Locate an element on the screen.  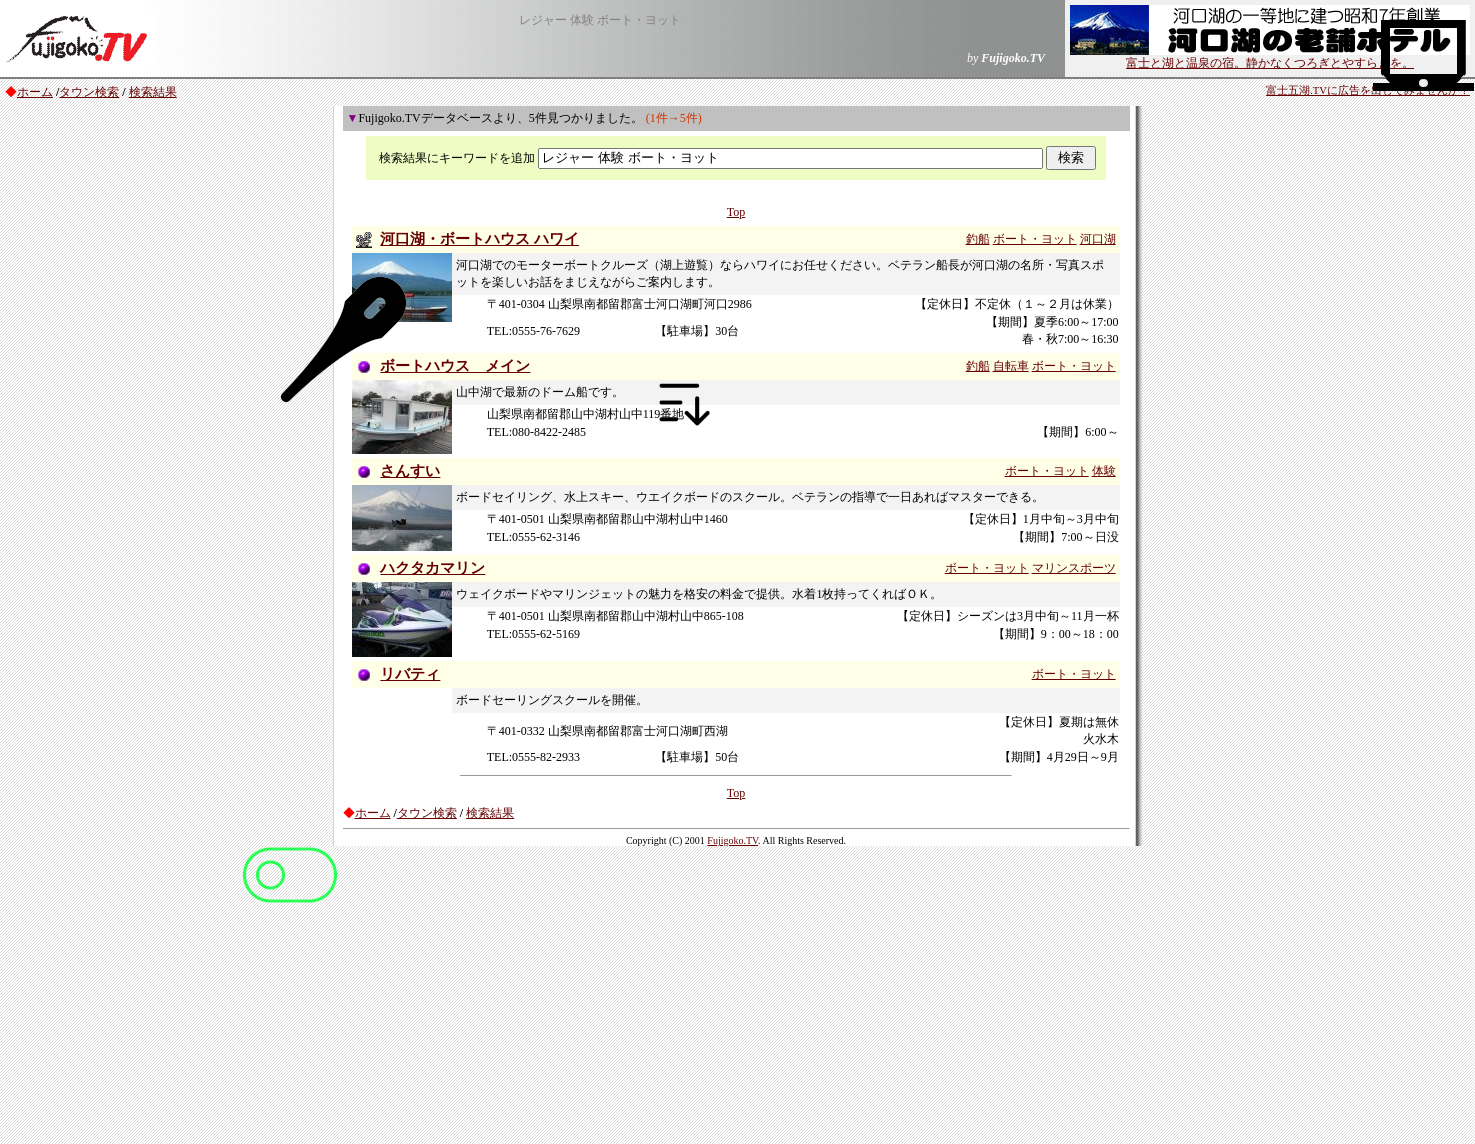
sort items in ascending order is located at coordinates (682, 402).